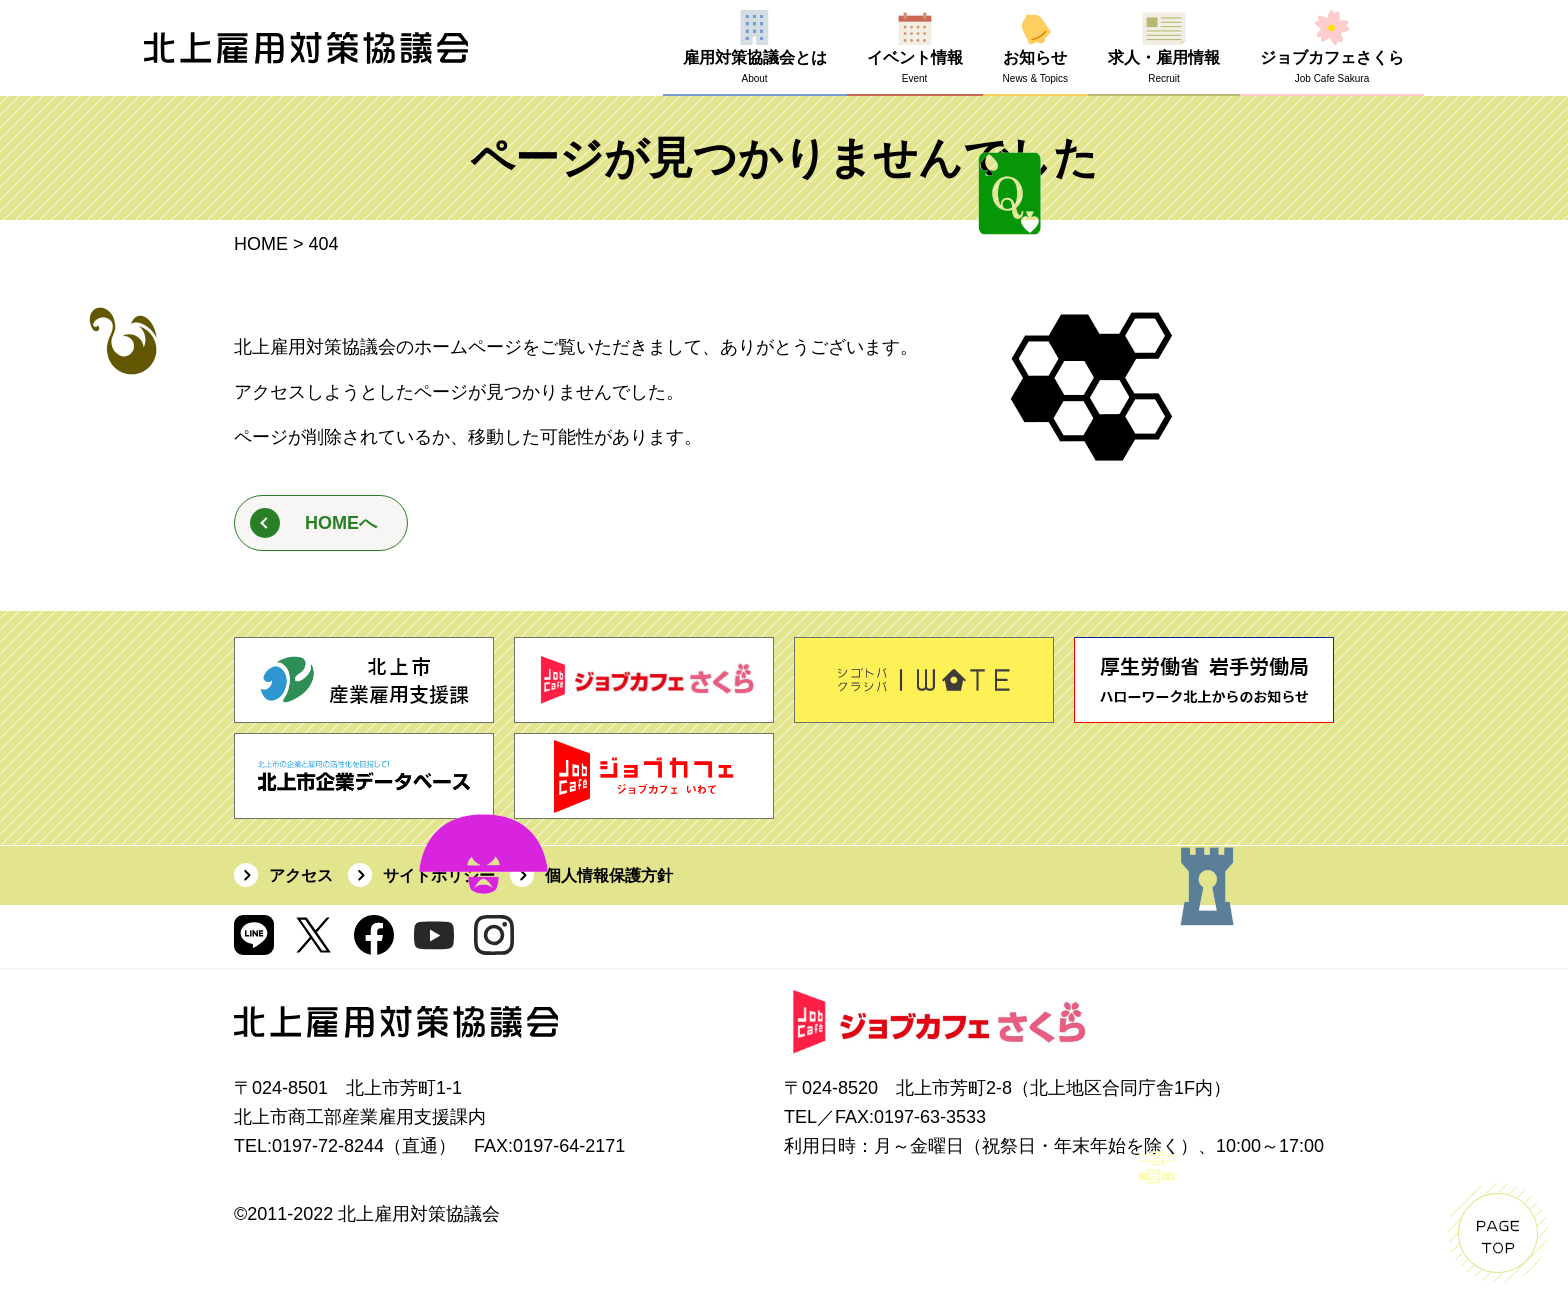 Image resolution: width=1568 pixels, height=1289 pixels. I want to click on view belt or accessory options, so click(1156, 1167).